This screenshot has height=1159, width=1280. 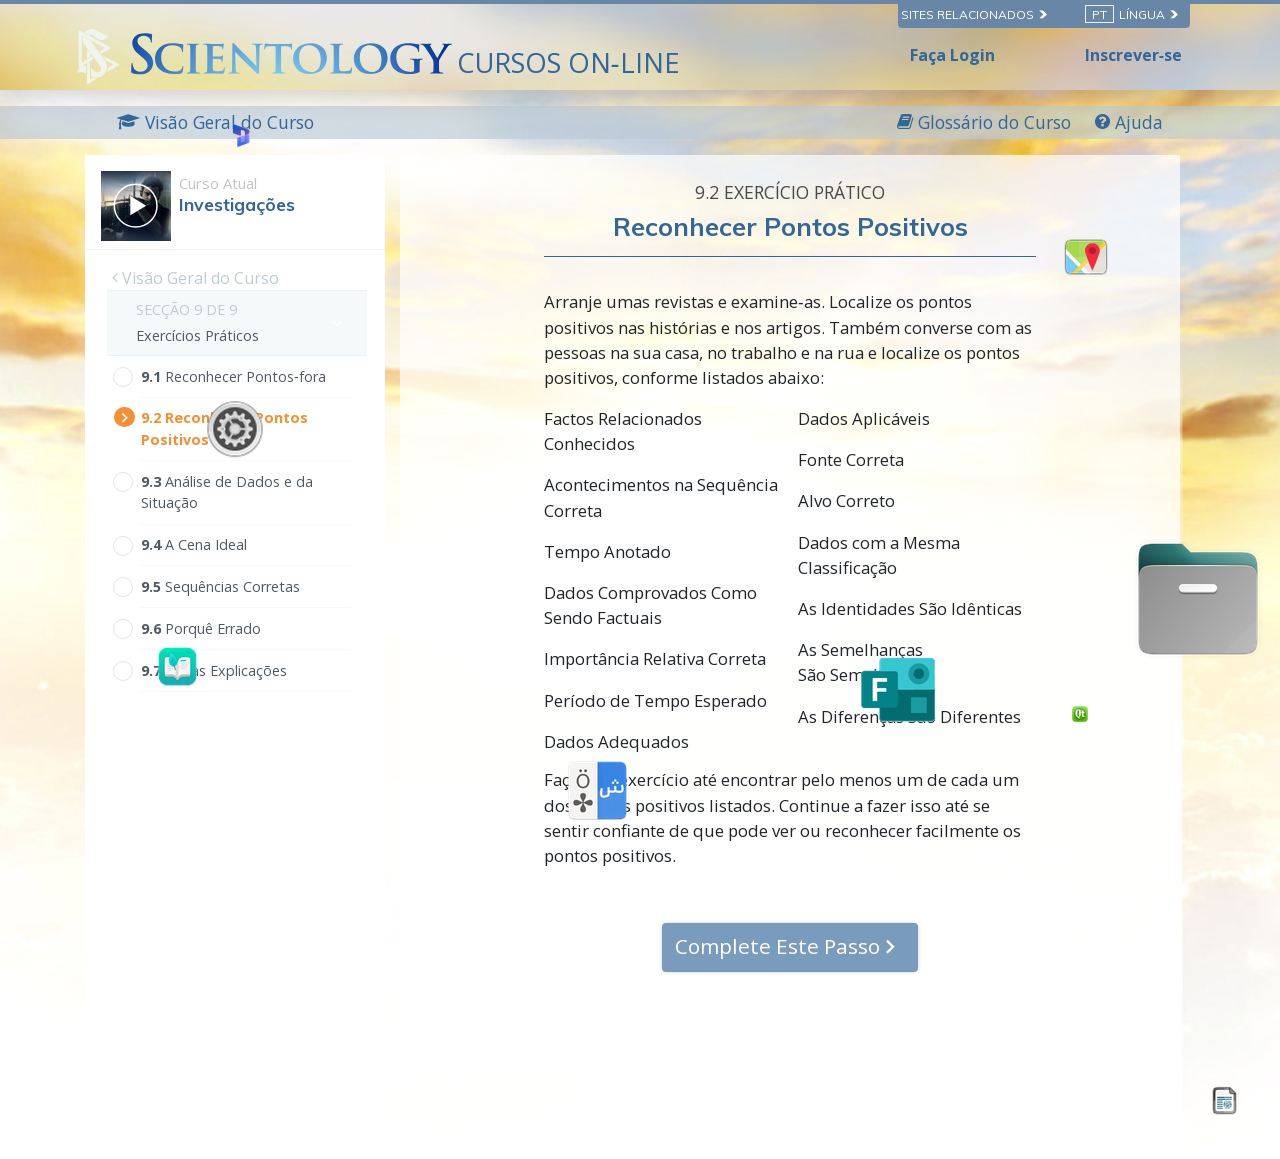 I want to click on open the gnome characters app, so click(x=597, y=790).